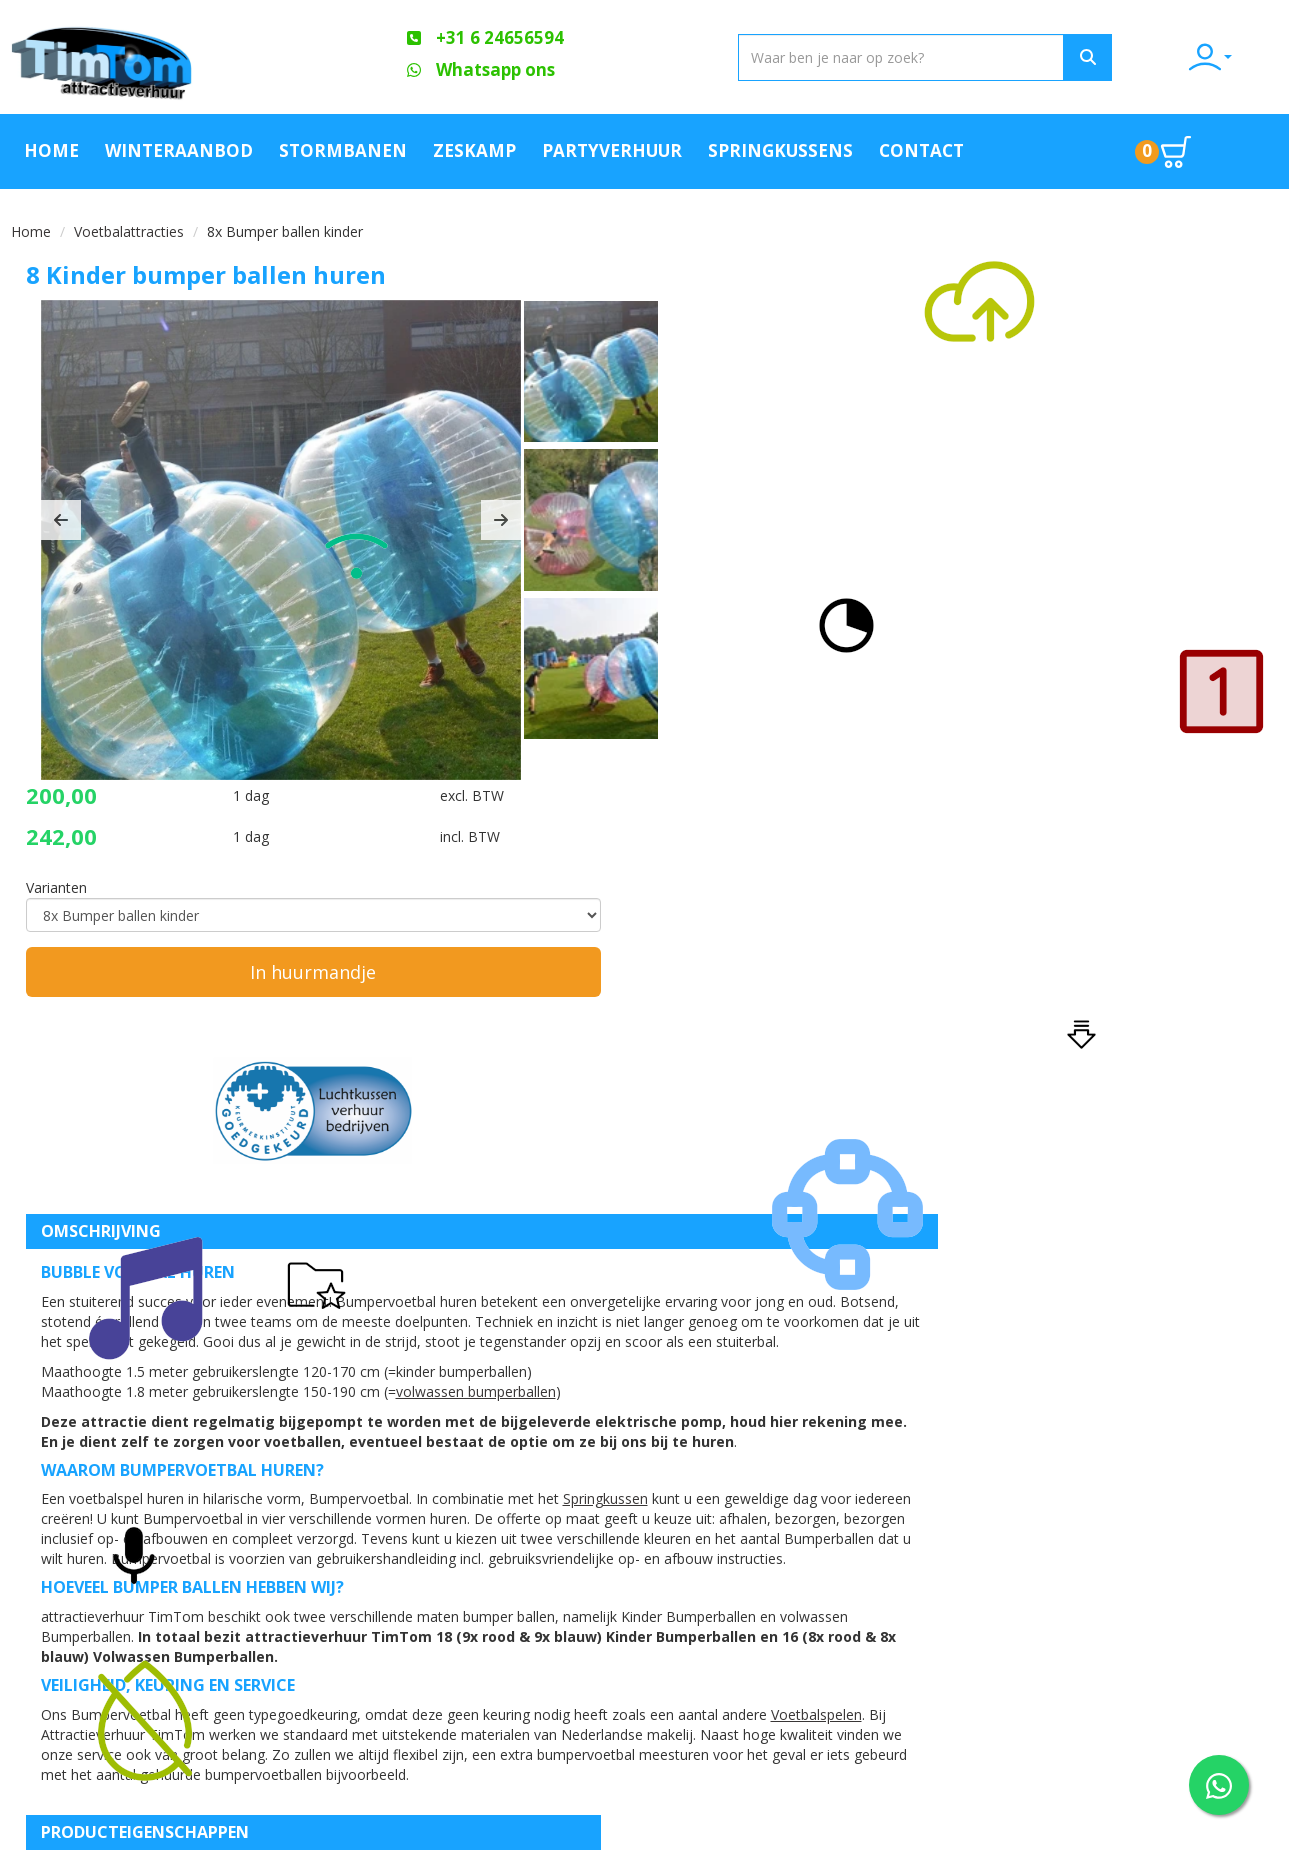  I want to click on indicates first item or step in a sequence, so click(1221, 691).